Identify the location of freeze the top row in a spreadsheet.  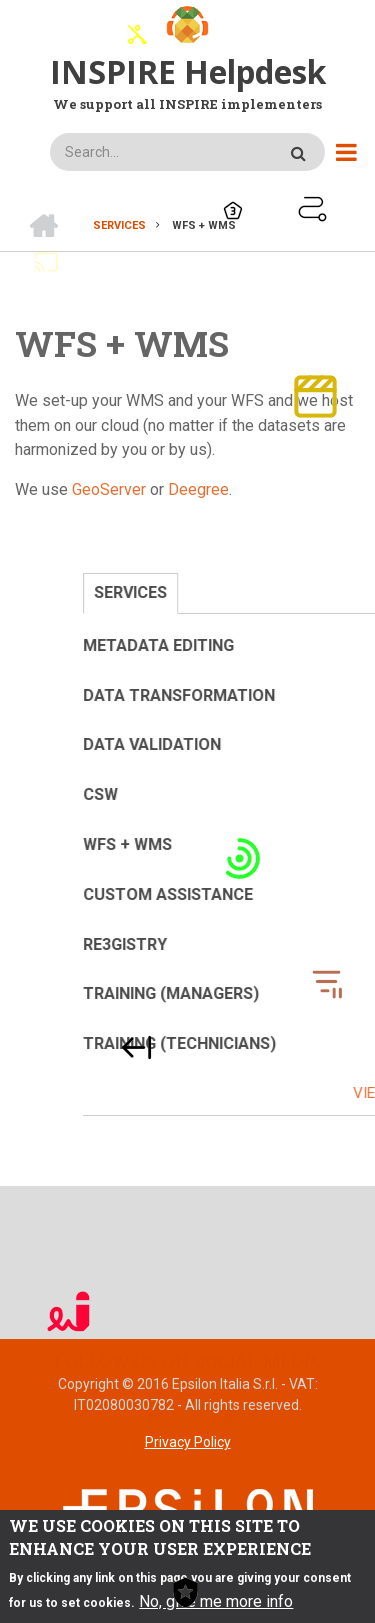
(315, 396).